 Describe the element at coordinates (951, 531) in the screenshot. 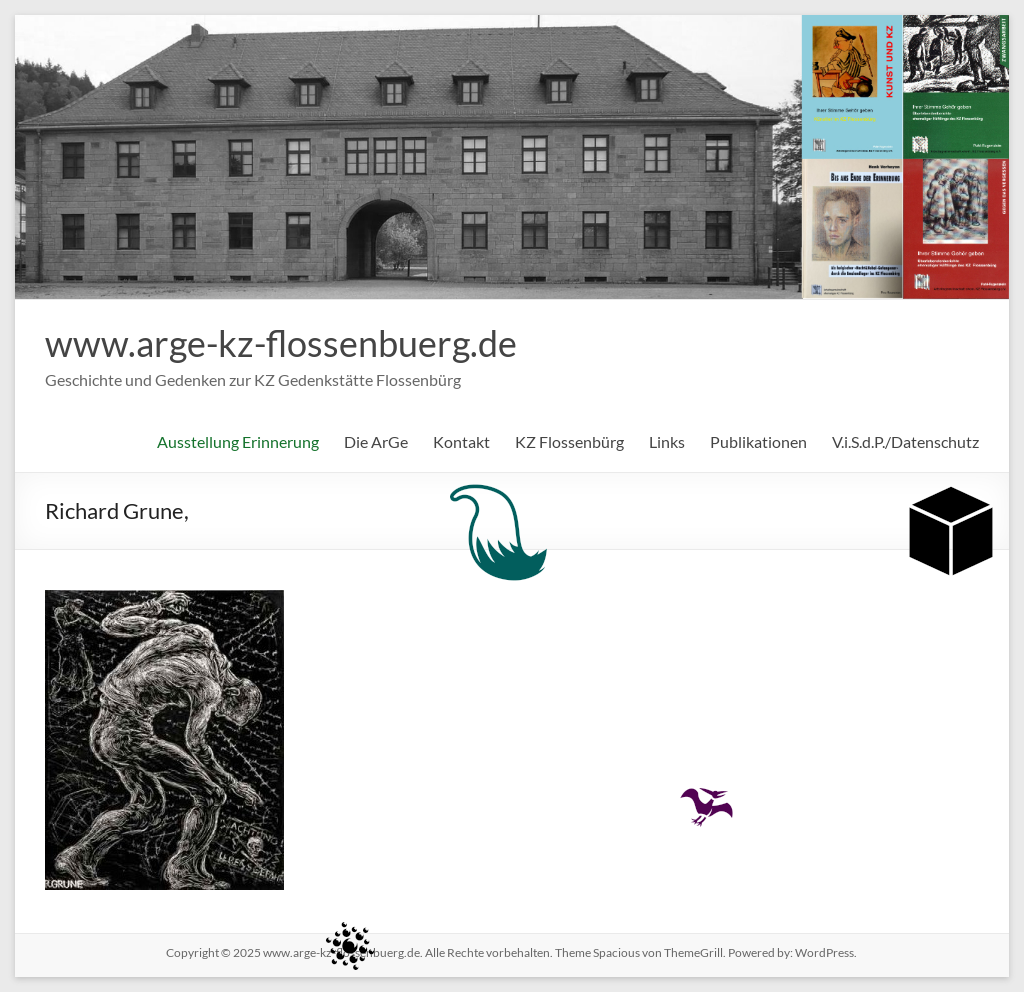

I see `view 3D model or object` at that location.